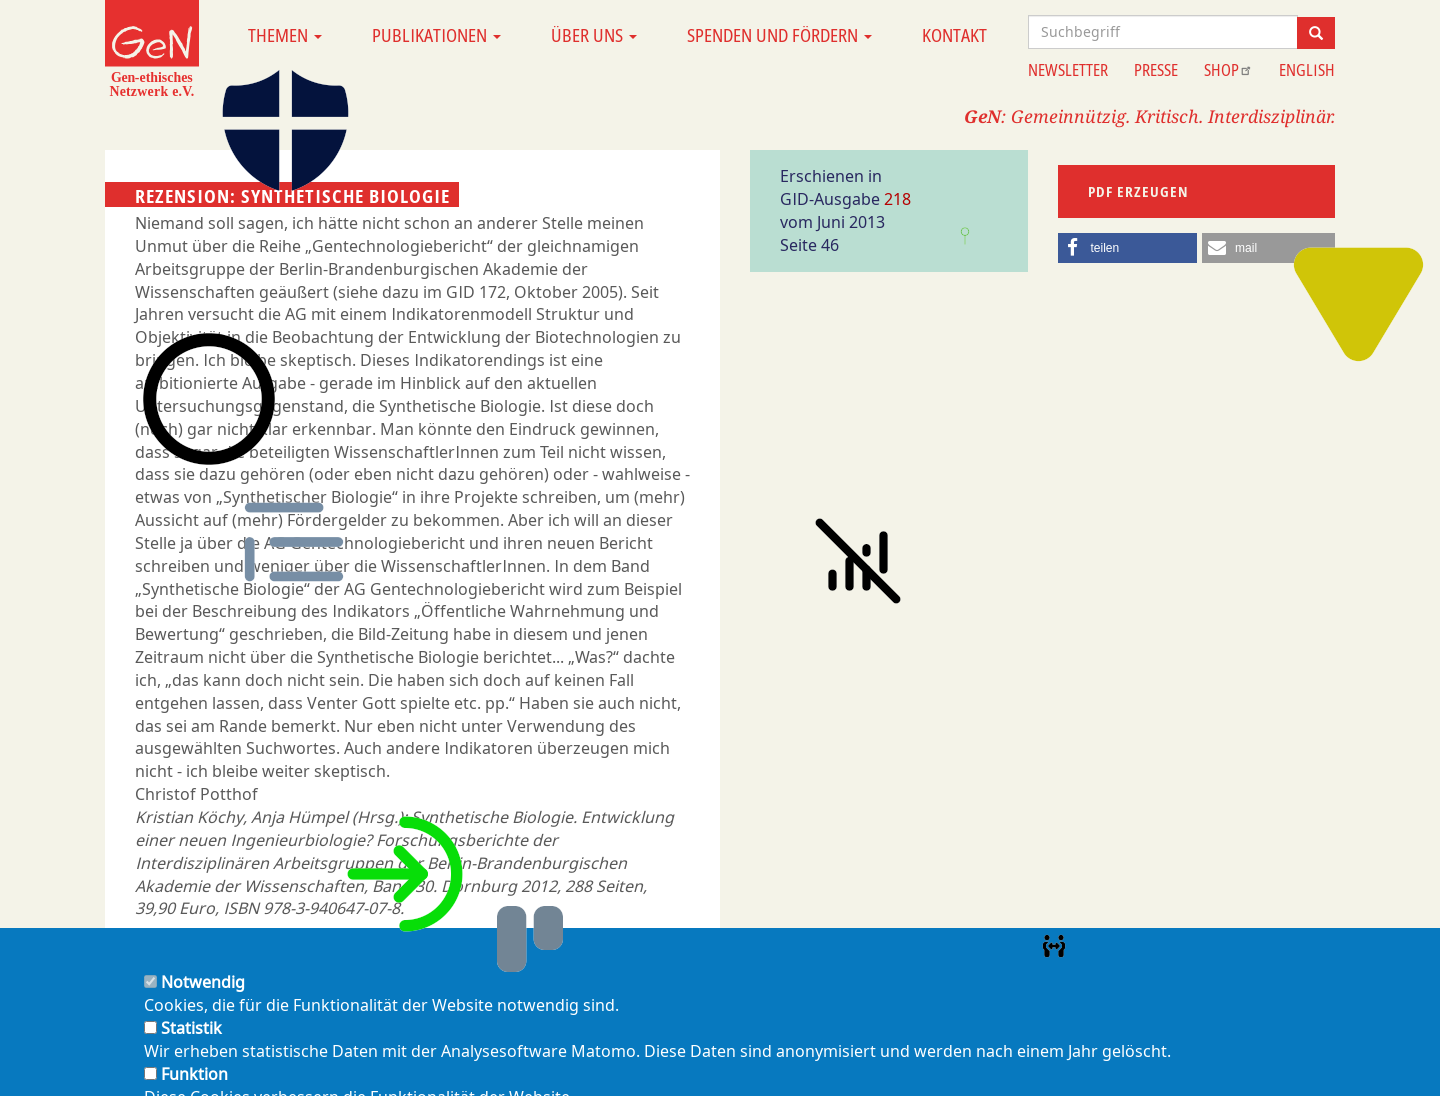 The image size is (1440, 1096). I want to click on indicates 0% progress or empty state, so click(209, 399).